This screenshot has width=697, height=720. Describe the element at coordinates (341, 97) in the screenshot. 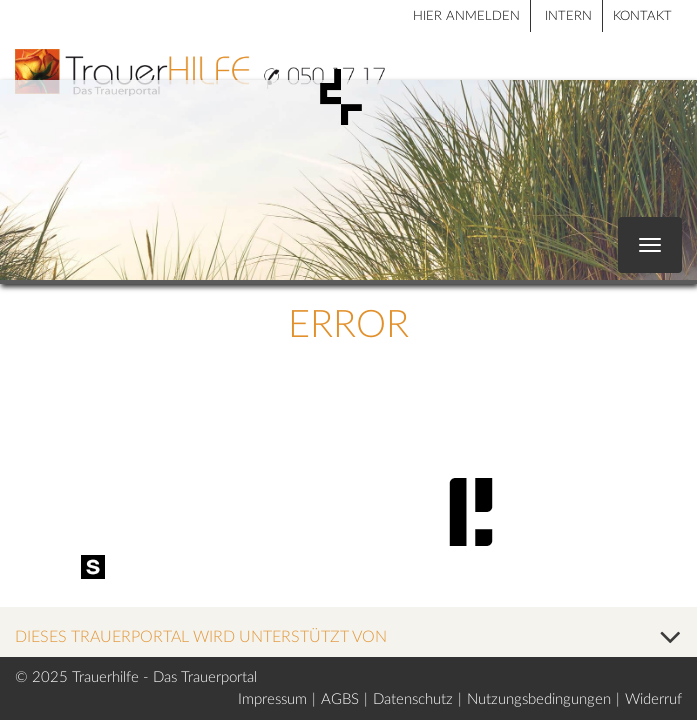

I see `deepcool brand logo` at that location.